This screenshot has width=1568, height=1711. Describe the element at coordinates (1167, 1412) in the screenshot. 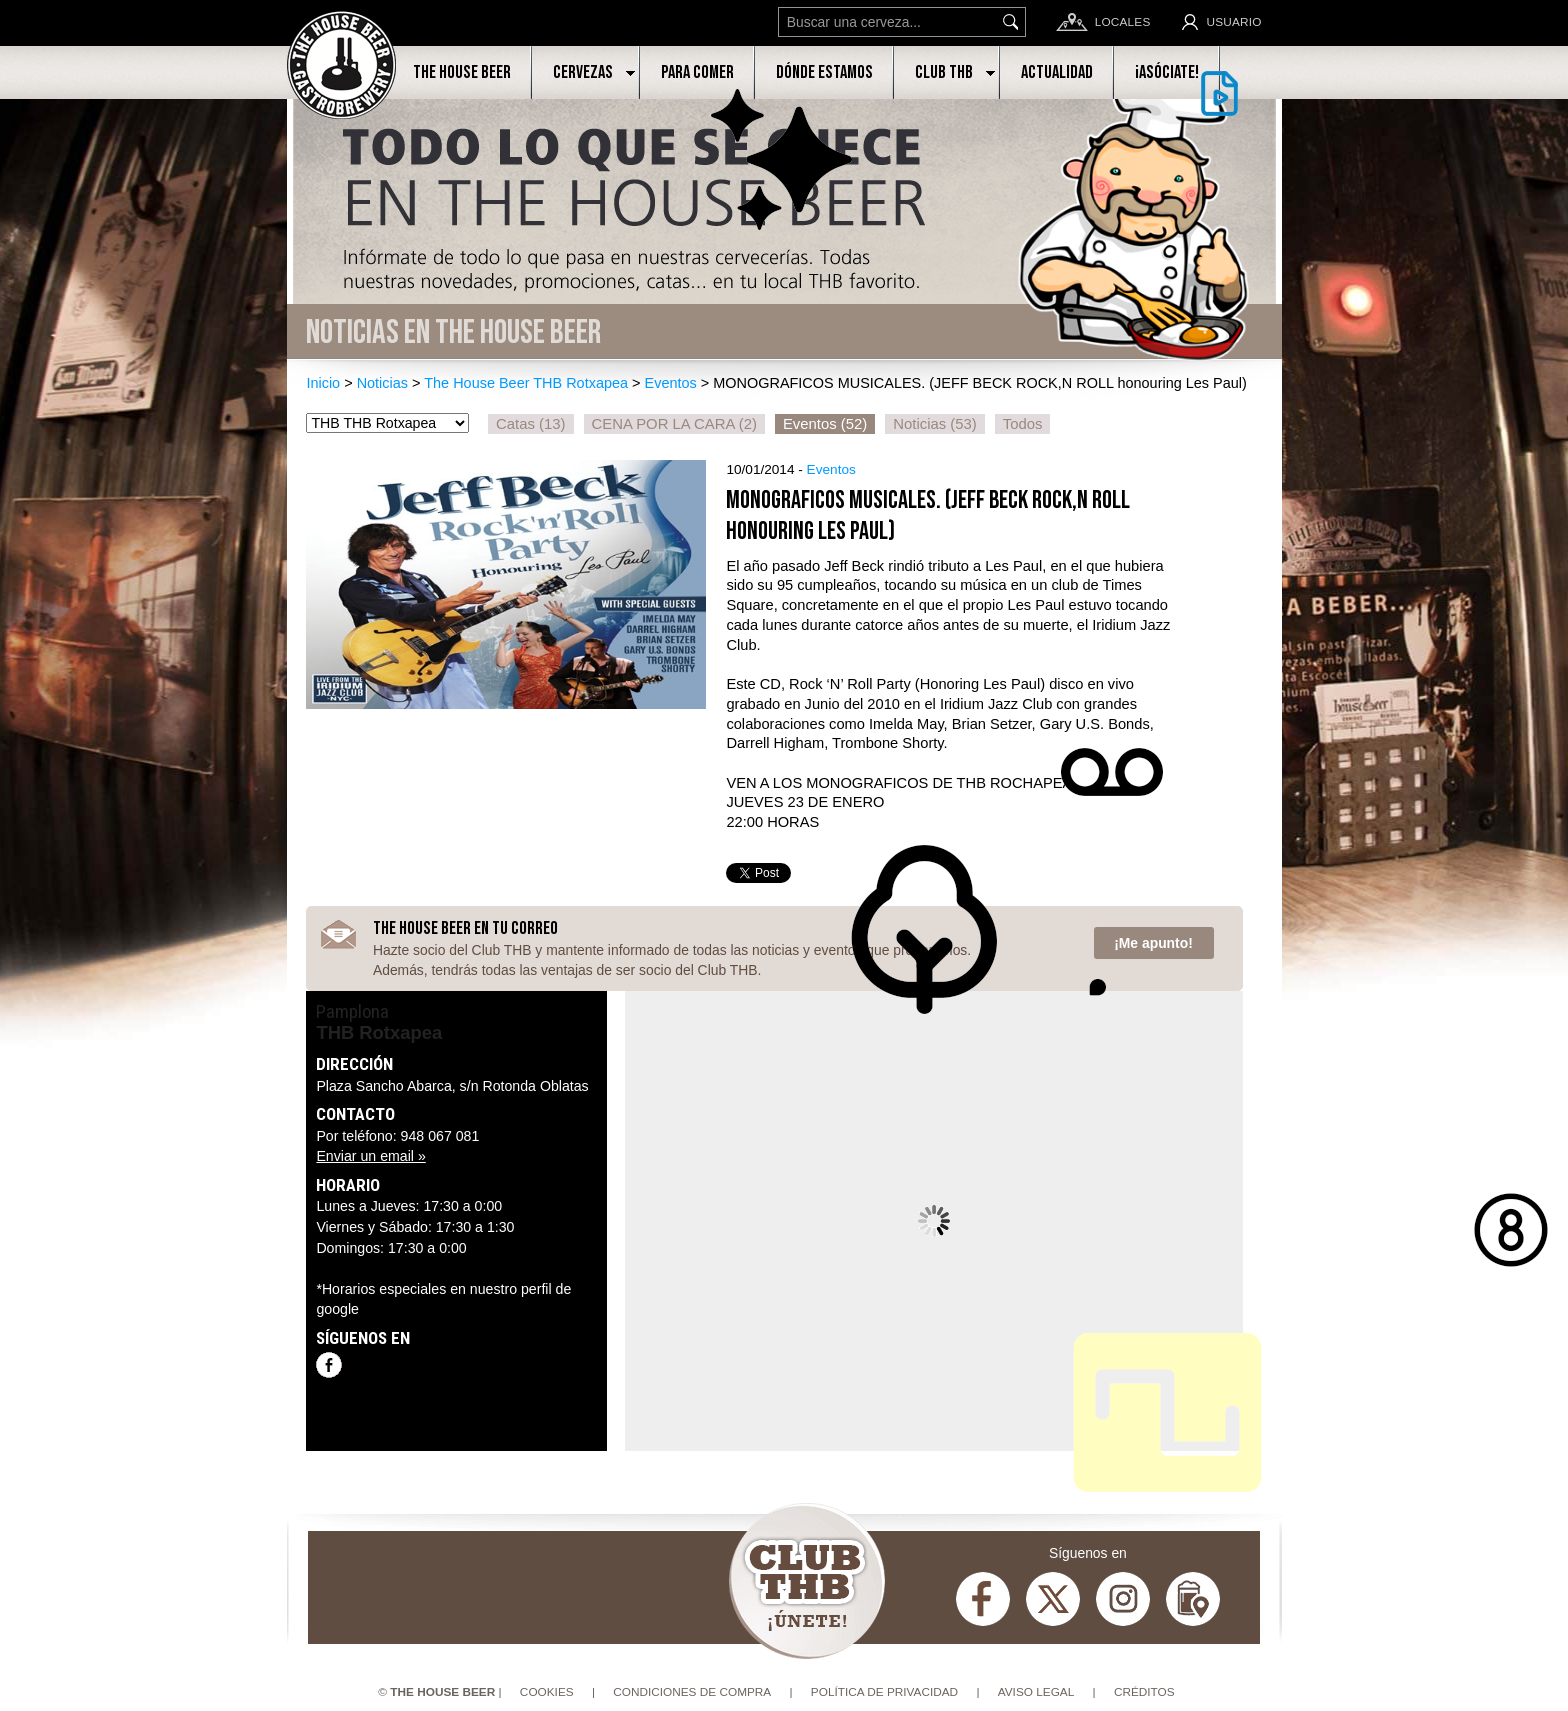

I see `toggle square wave audio signal` at that location.